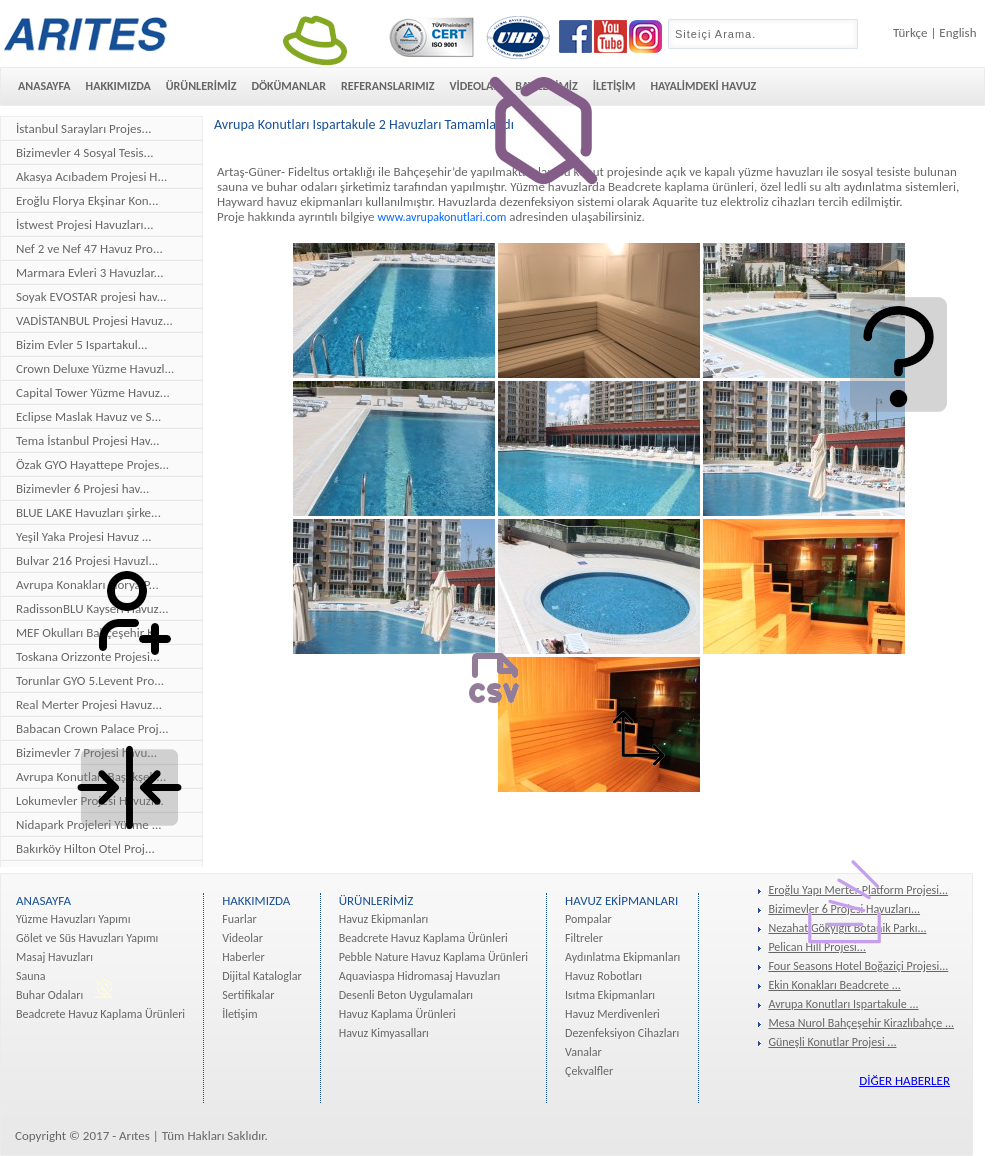 The height and width of the screenshot is (1156, 1000). Describe the element at coordinates (315, 39) in the screenshot. I see `Red Hat brand logo` at that location.